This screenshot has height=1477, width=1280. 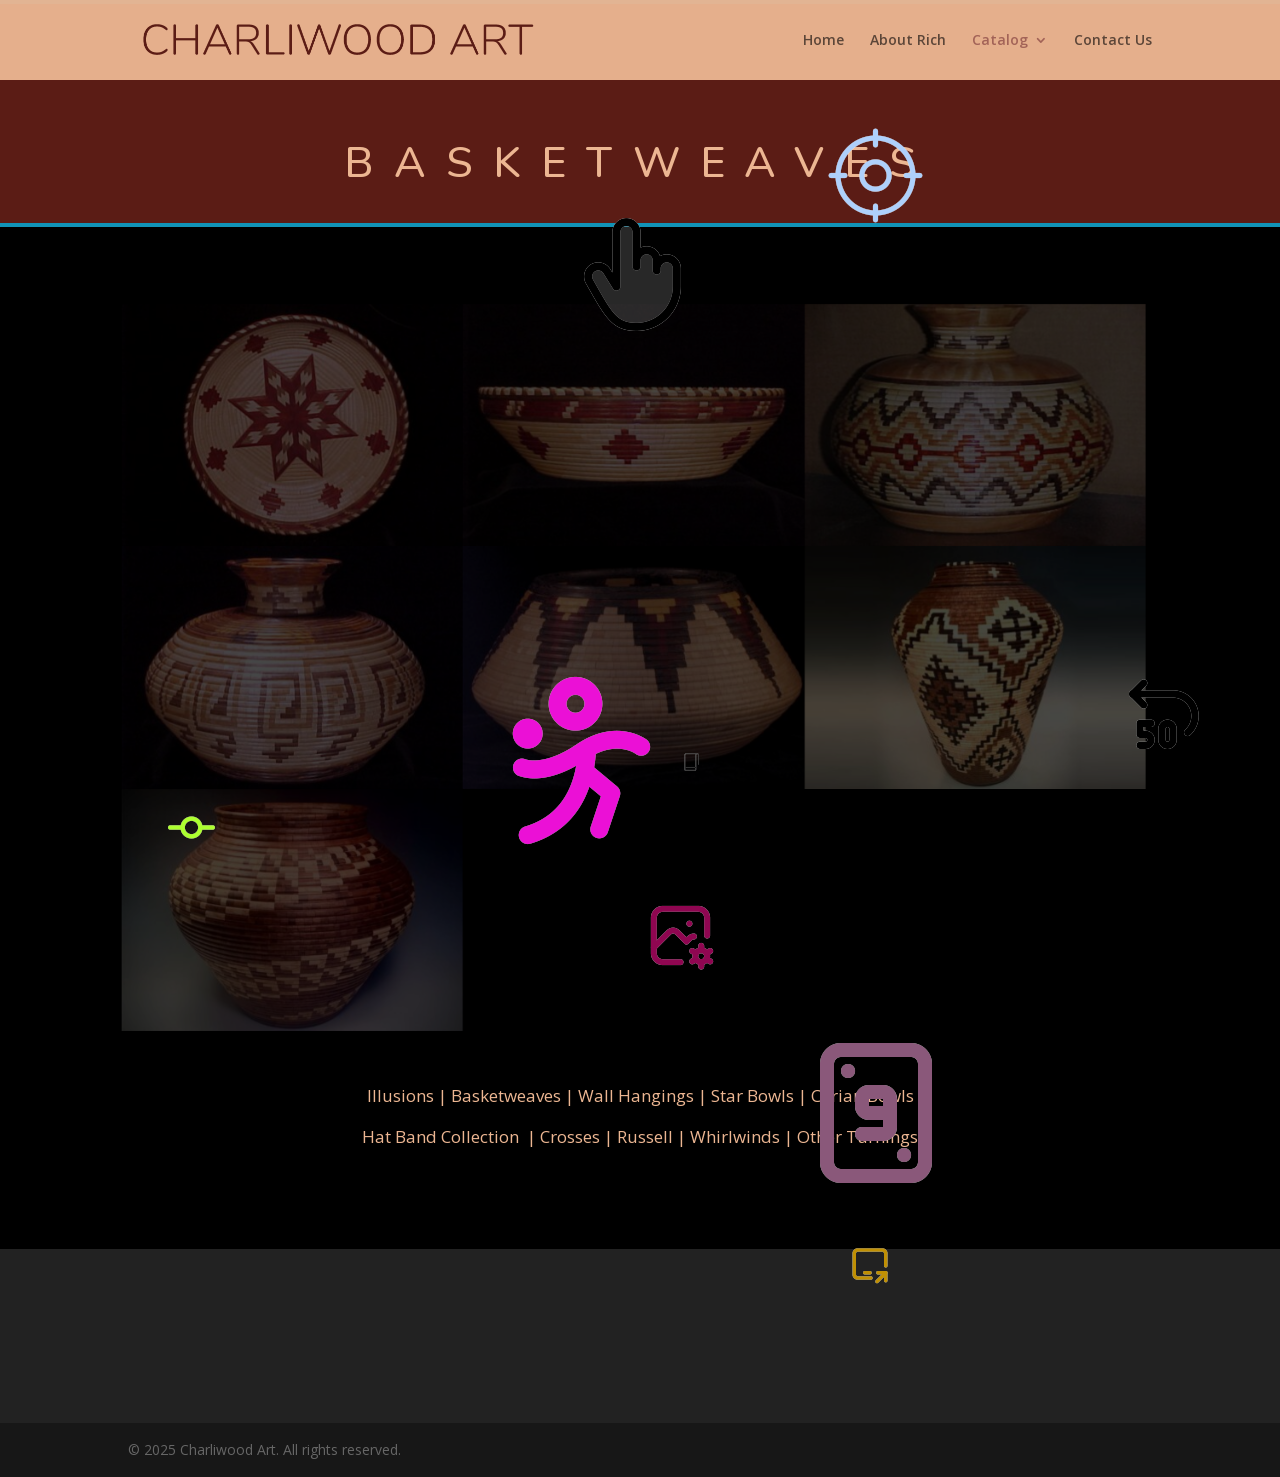 I want to click on play the 9 card in a card game, so click(x=876, y=1113).